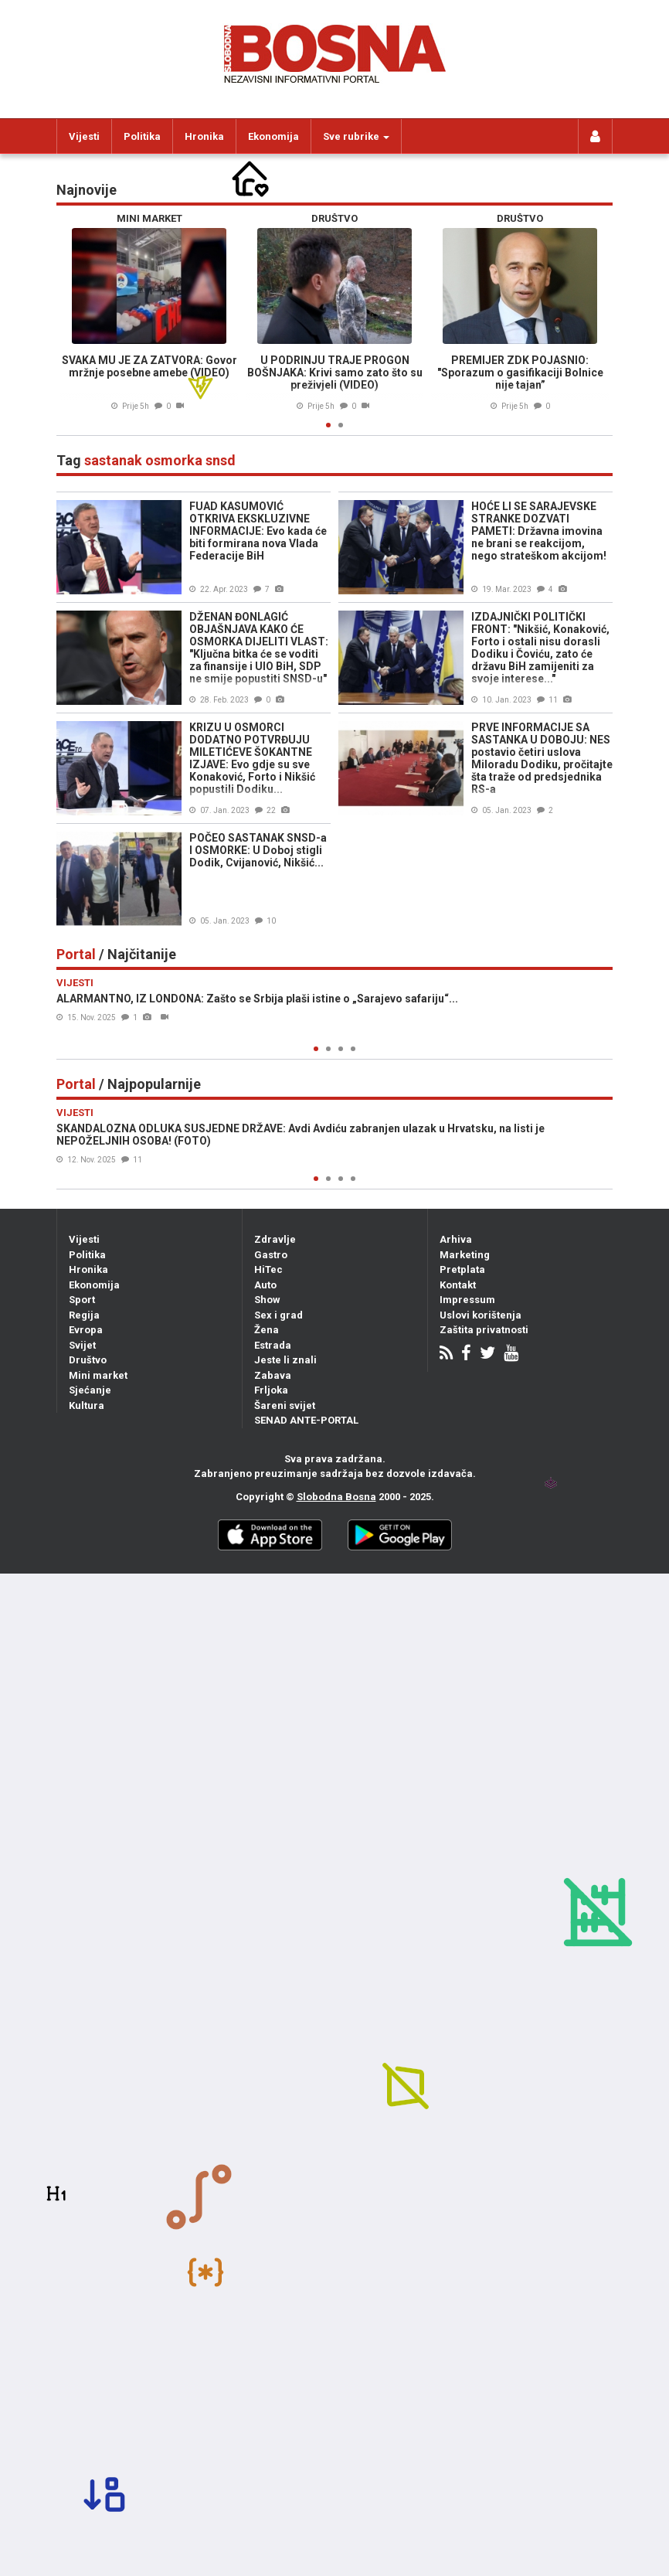  What do you see at coordinates (205, 2272) in the screenshot?
I see `insert a code snippet or variable placeholder` at bounding box center [205, 2272].